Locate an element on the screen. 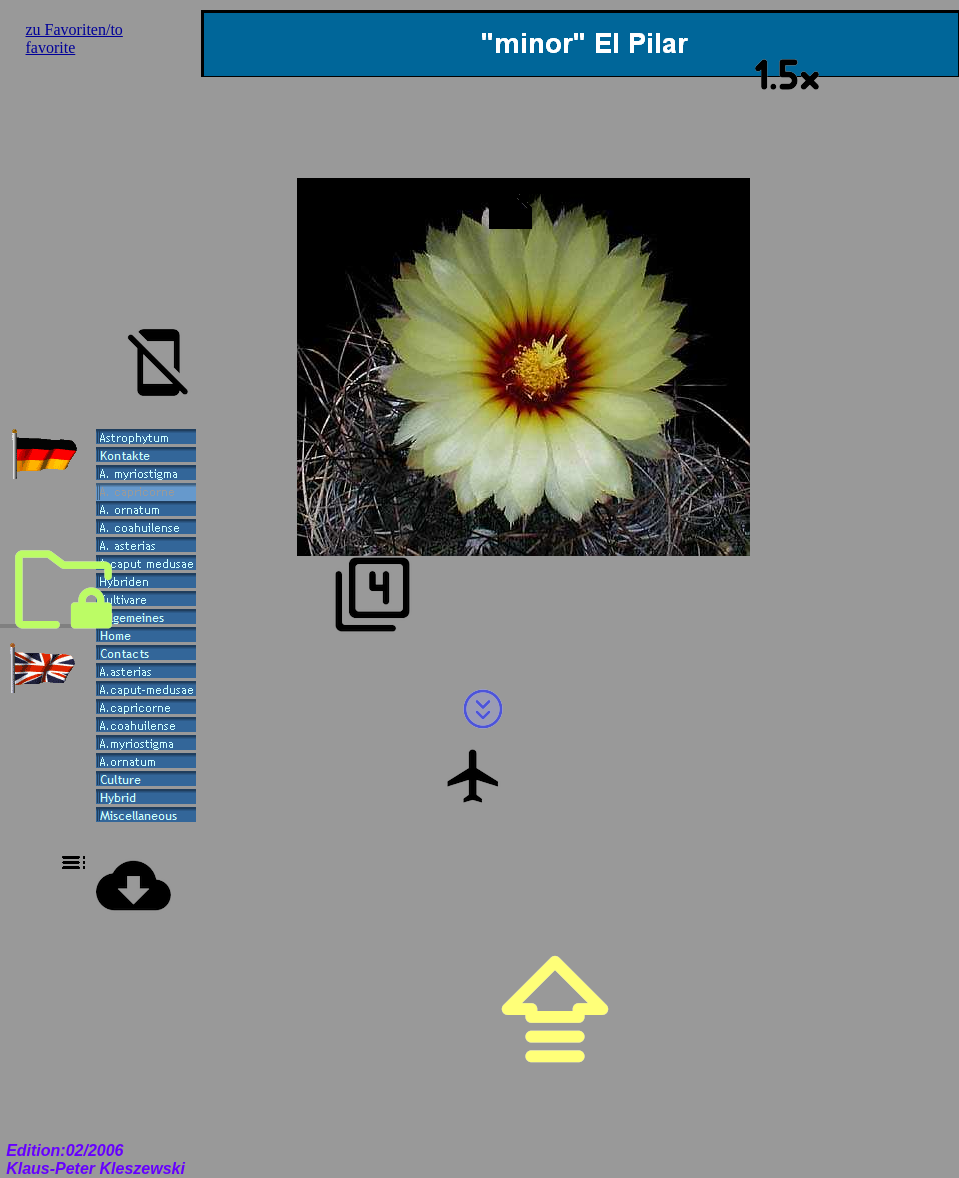  view table of contents is located at coordinates (73, 862).